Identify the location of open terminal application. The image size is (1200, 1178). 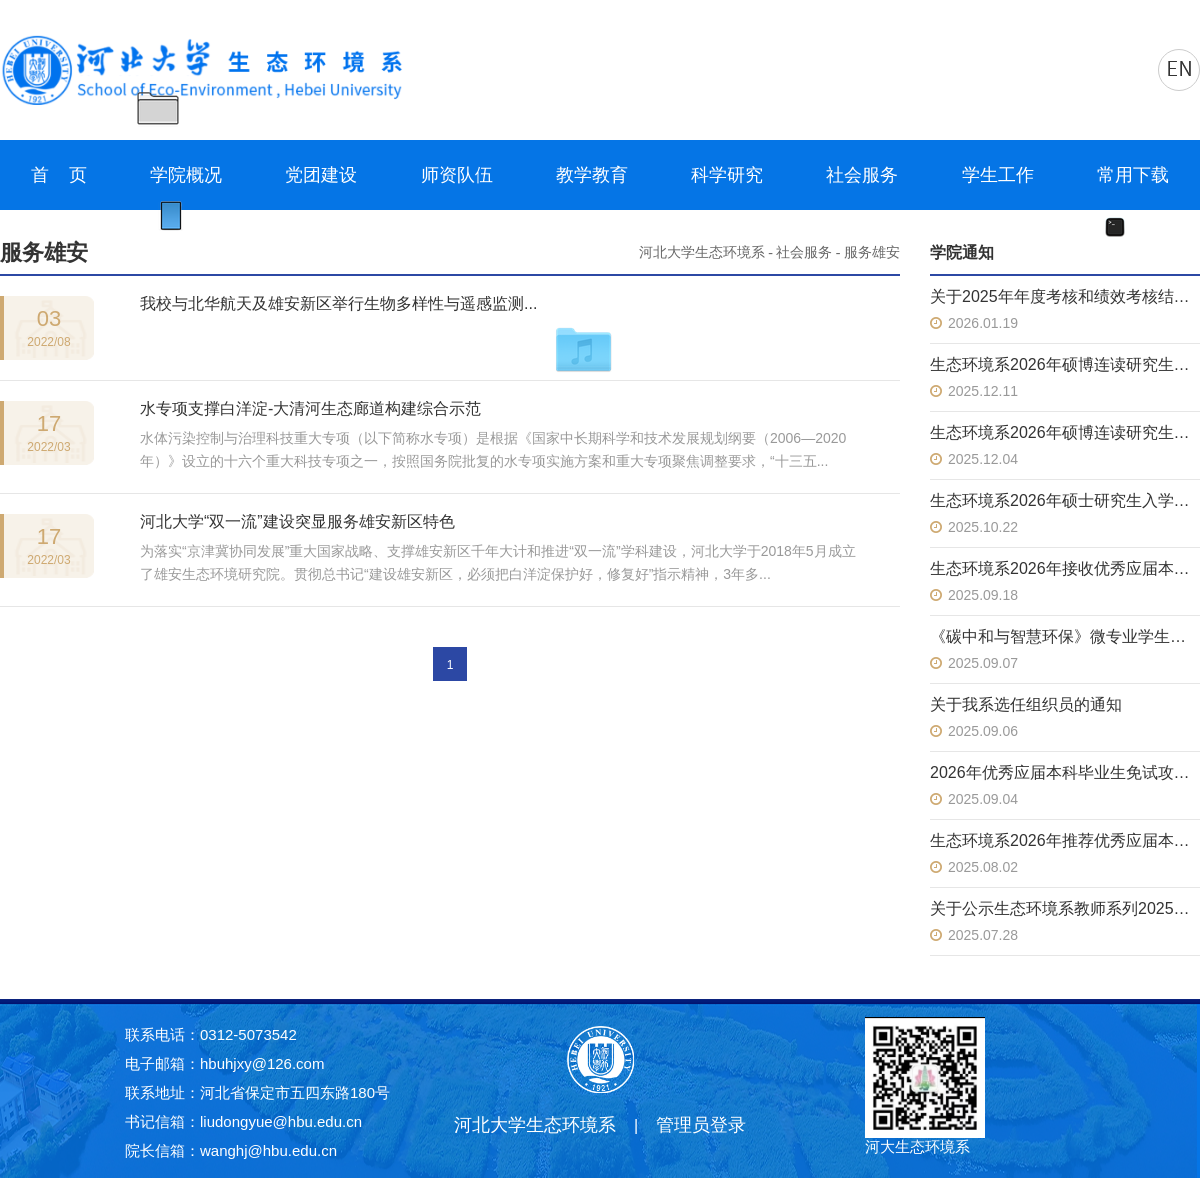
(1115, 227).